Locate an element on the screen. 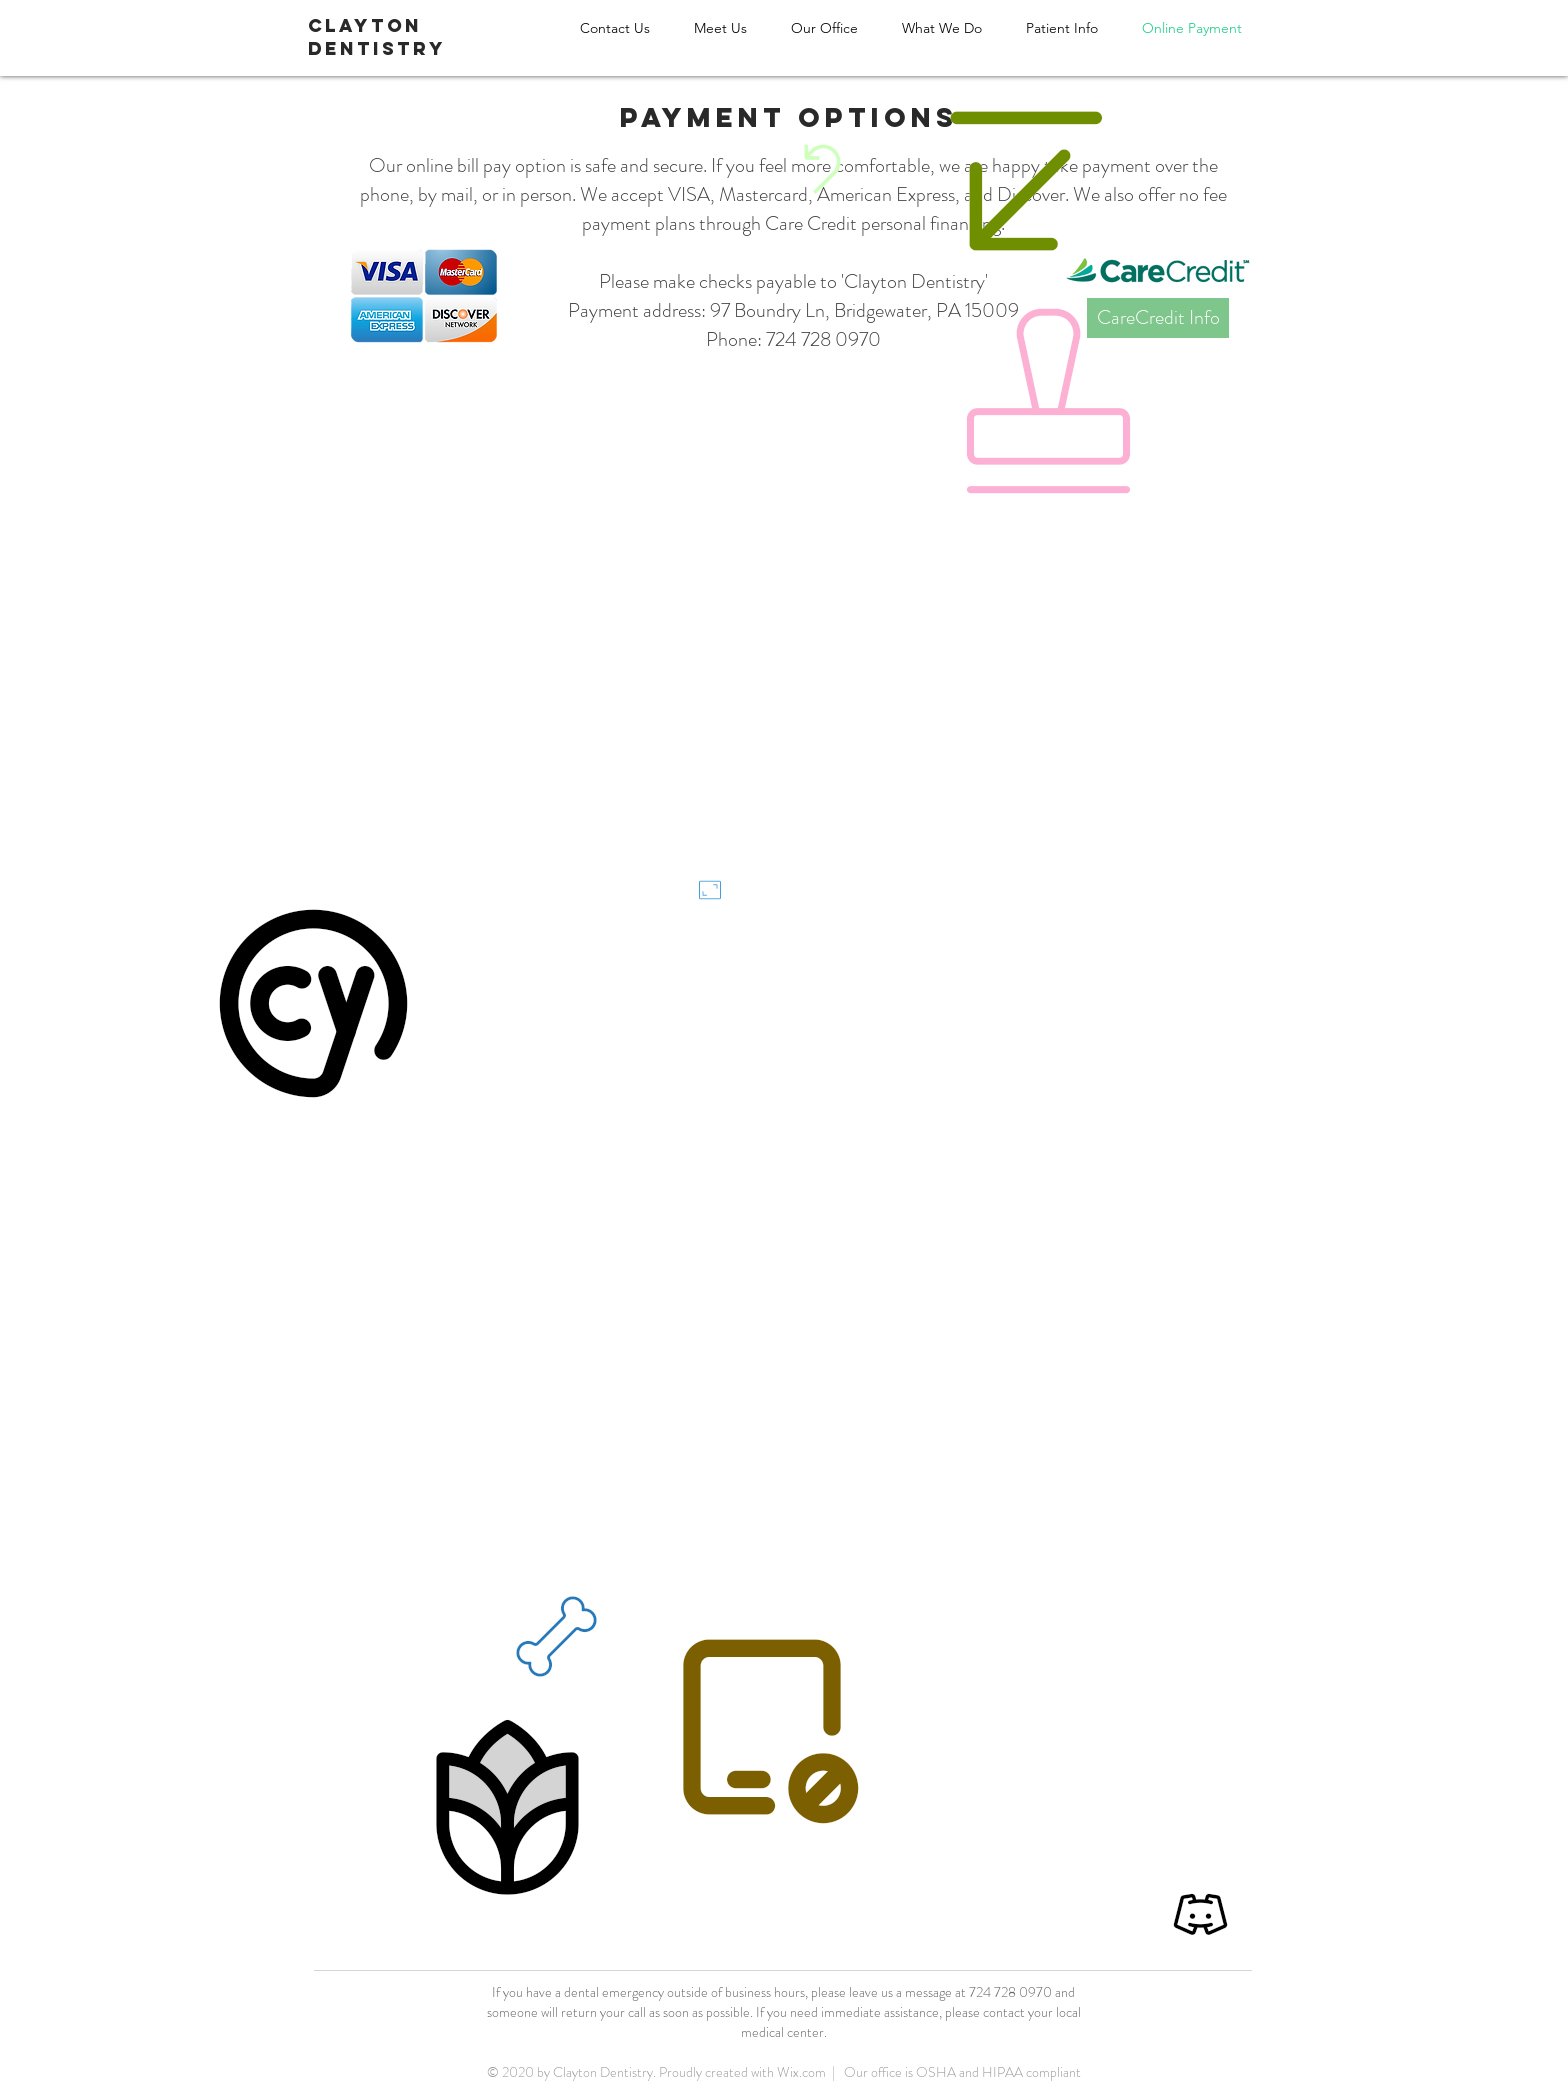  cypress testing framework logo is located at coordinates (313, 1003).